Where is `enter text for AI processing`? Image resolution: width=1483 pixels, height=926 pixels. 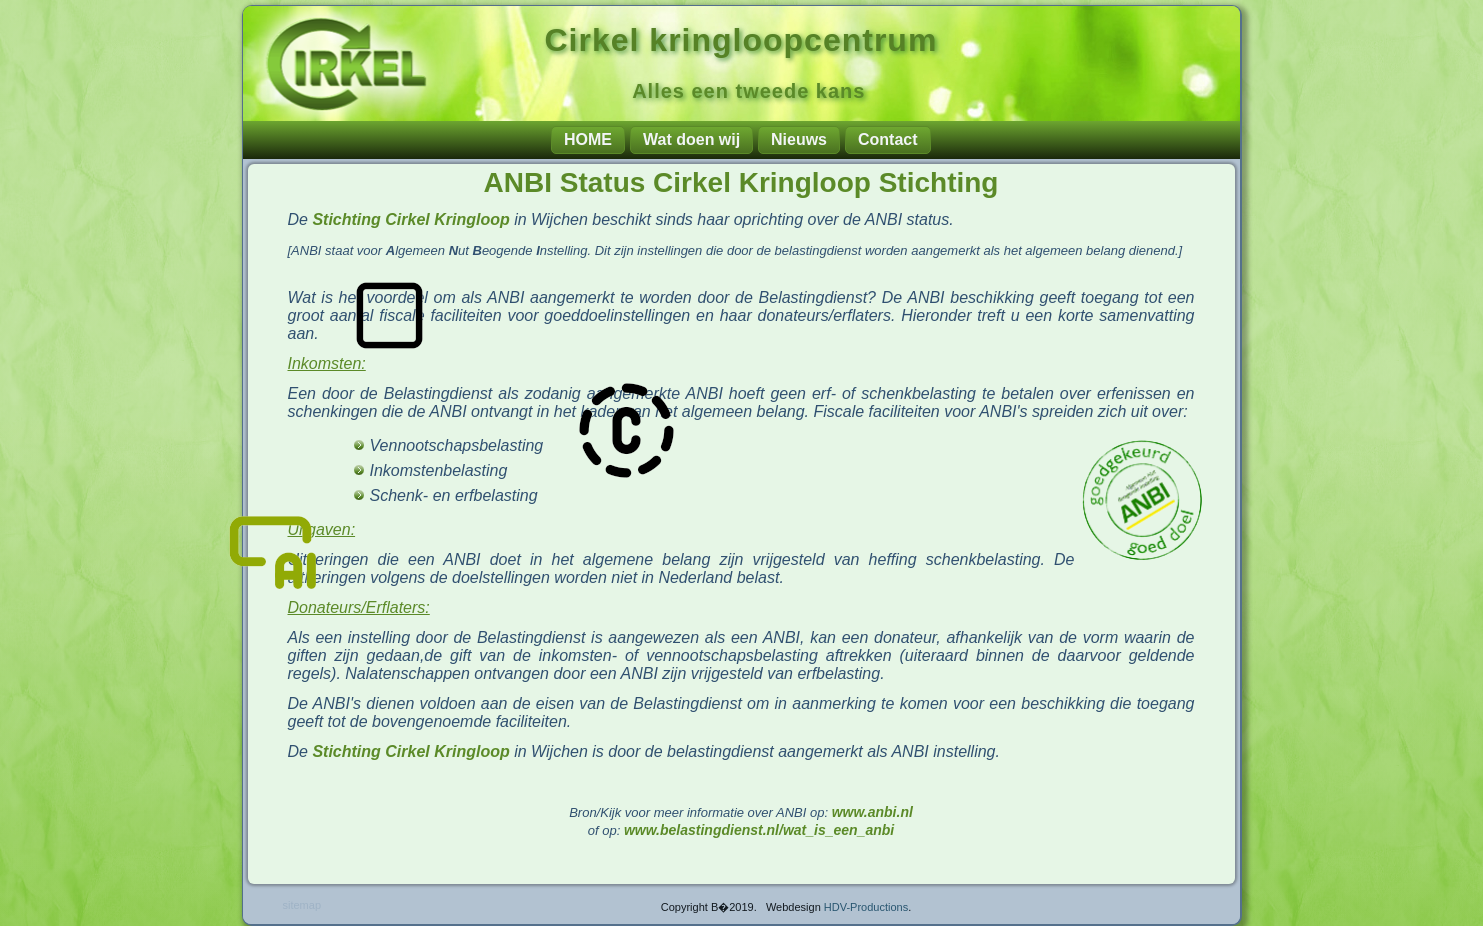
enter text for AI processing is located at coordinates (270, 543).